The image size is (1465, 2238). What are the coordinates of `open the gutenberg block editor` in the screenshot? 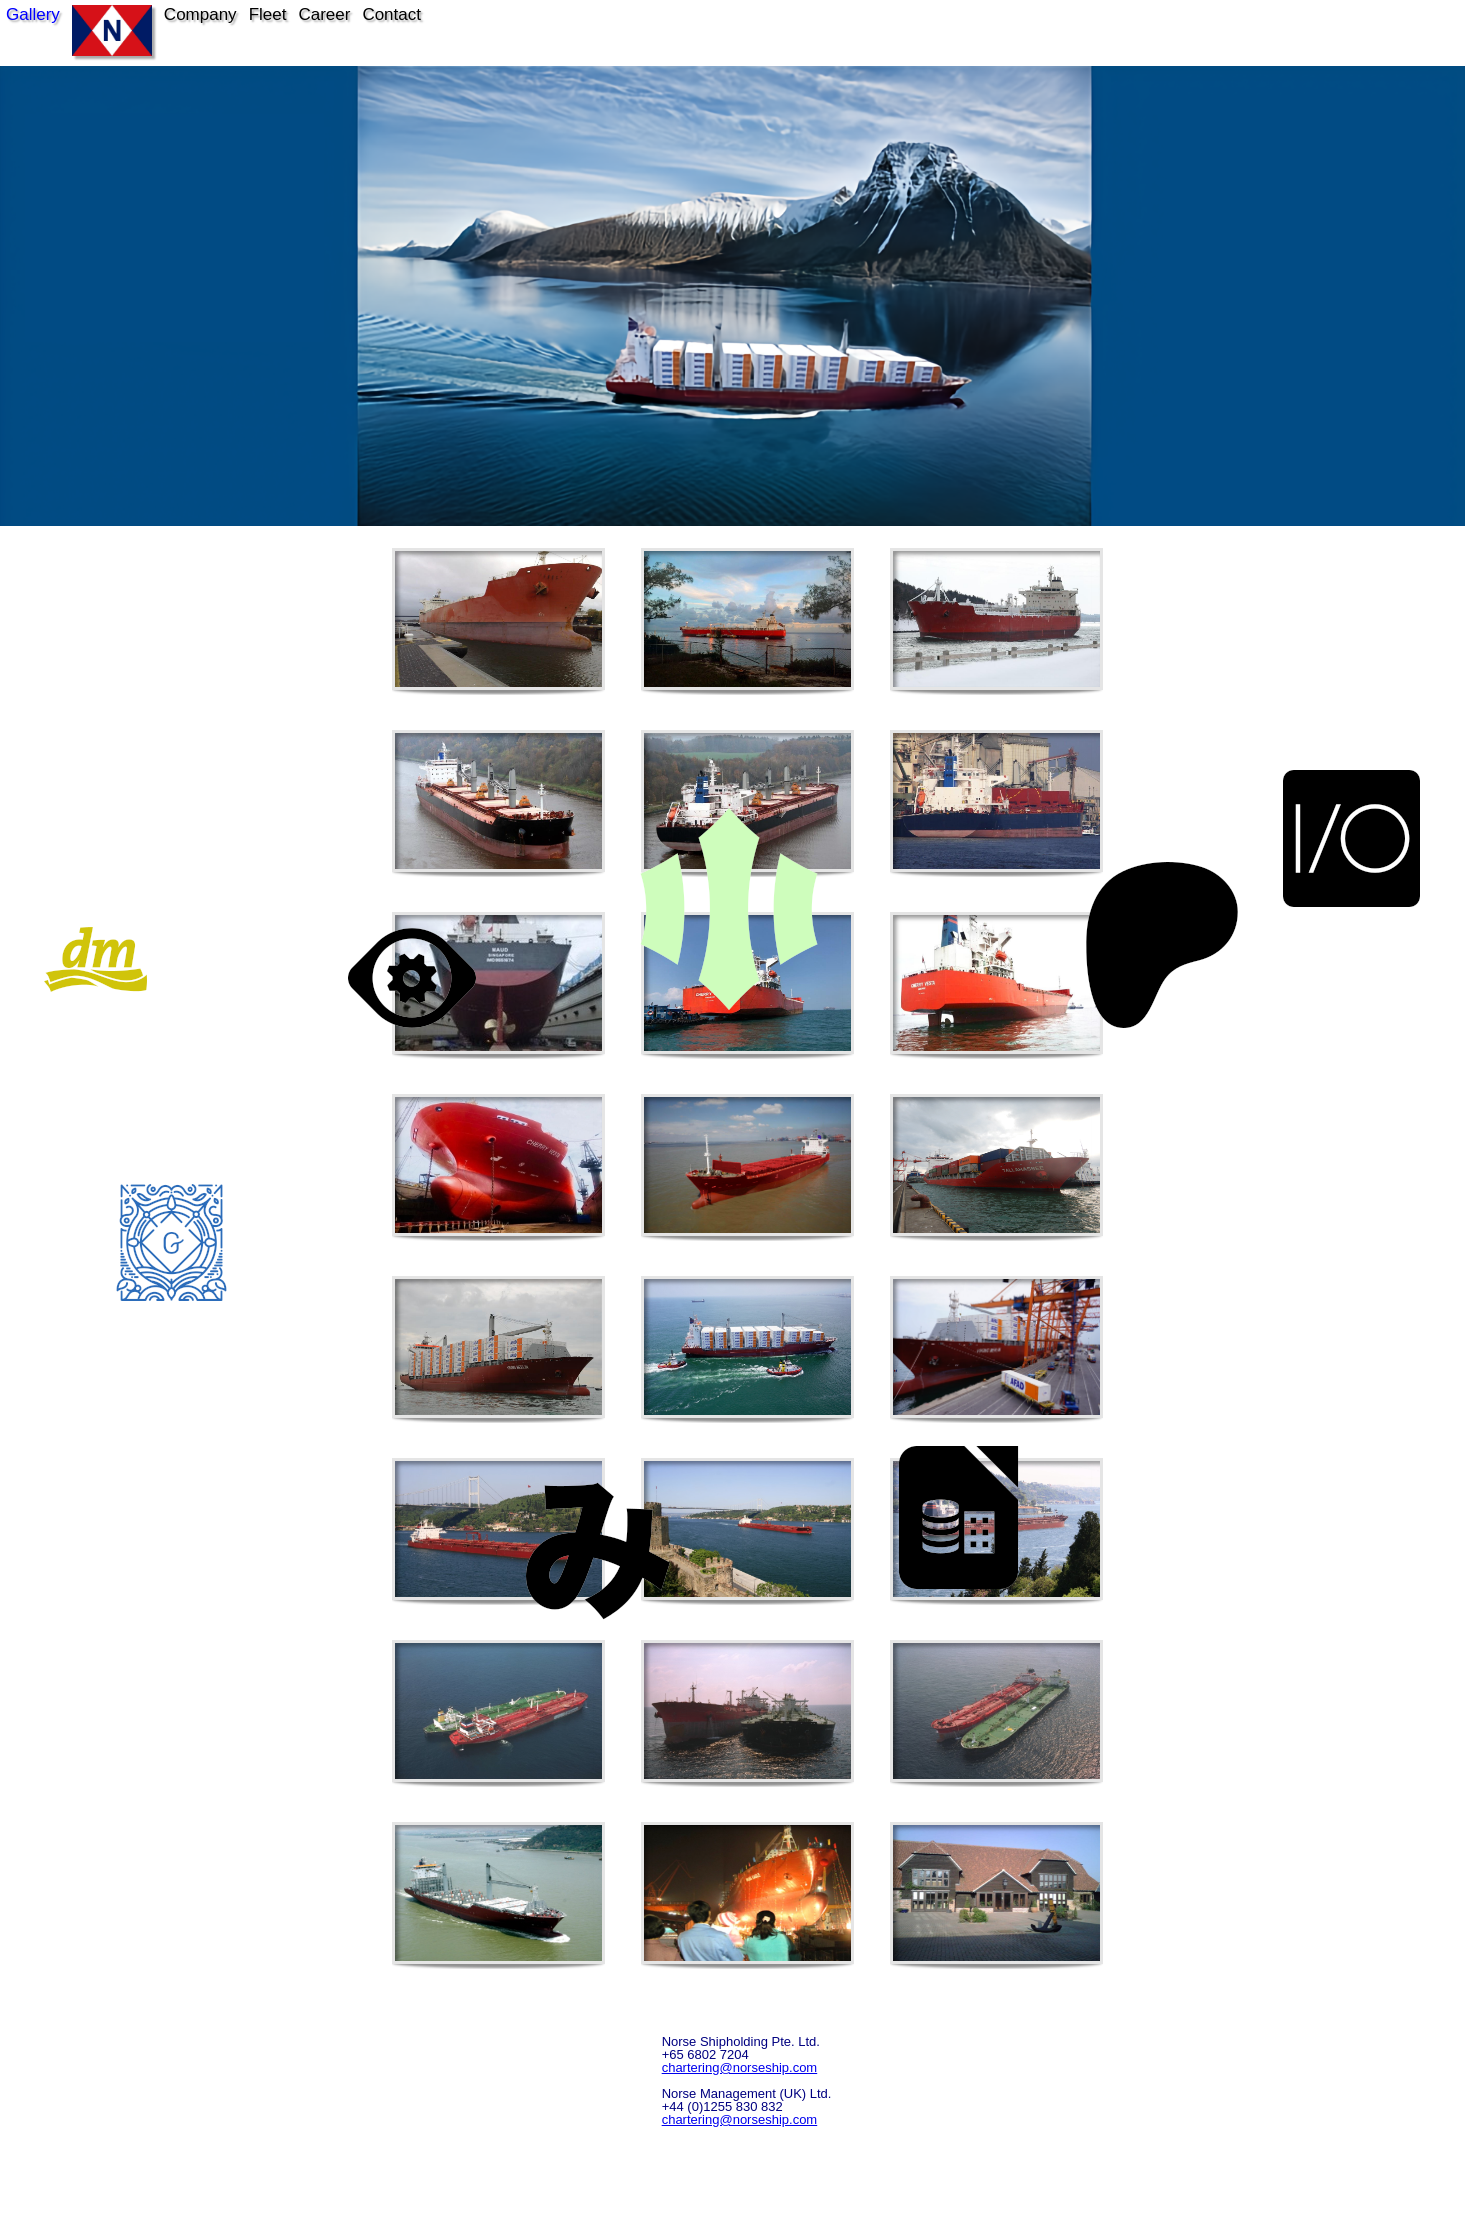 It's located at (171, 1242).